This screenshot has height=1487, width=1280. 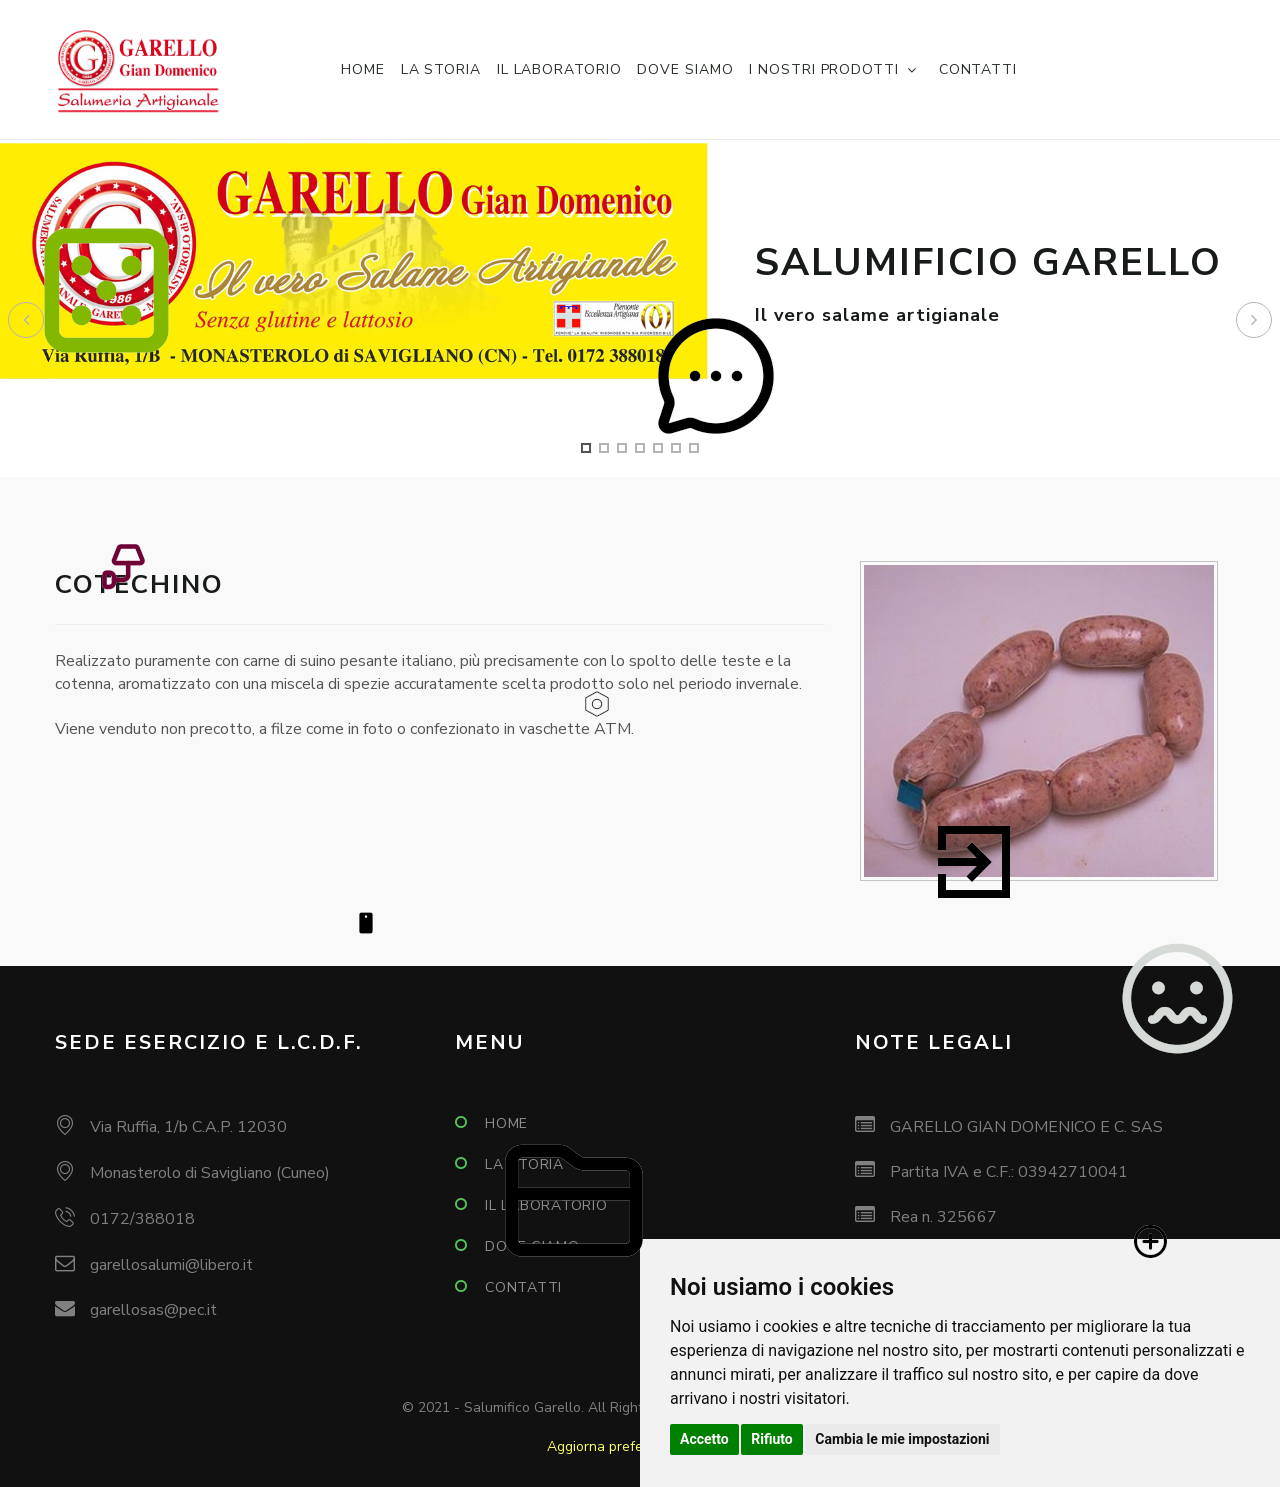 I want to click on roll dice or generate random number, so click(x=106, y=290).